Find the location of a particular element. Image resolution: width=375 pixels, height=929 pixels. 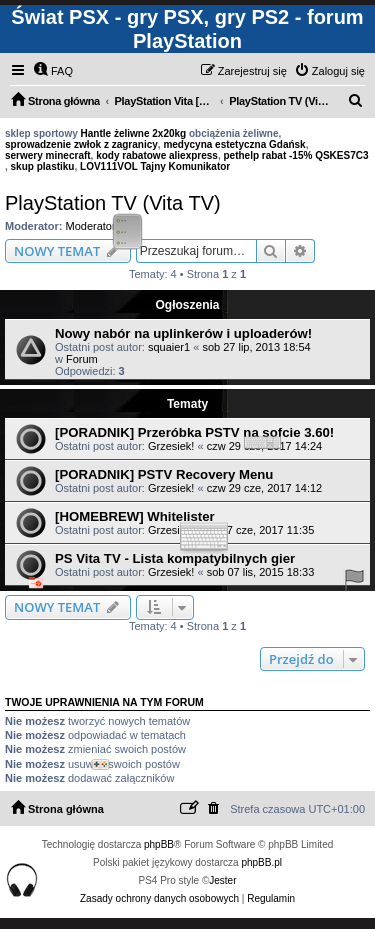

connect an extended keyboard via bluetooth is located at coordinates (262, 442).